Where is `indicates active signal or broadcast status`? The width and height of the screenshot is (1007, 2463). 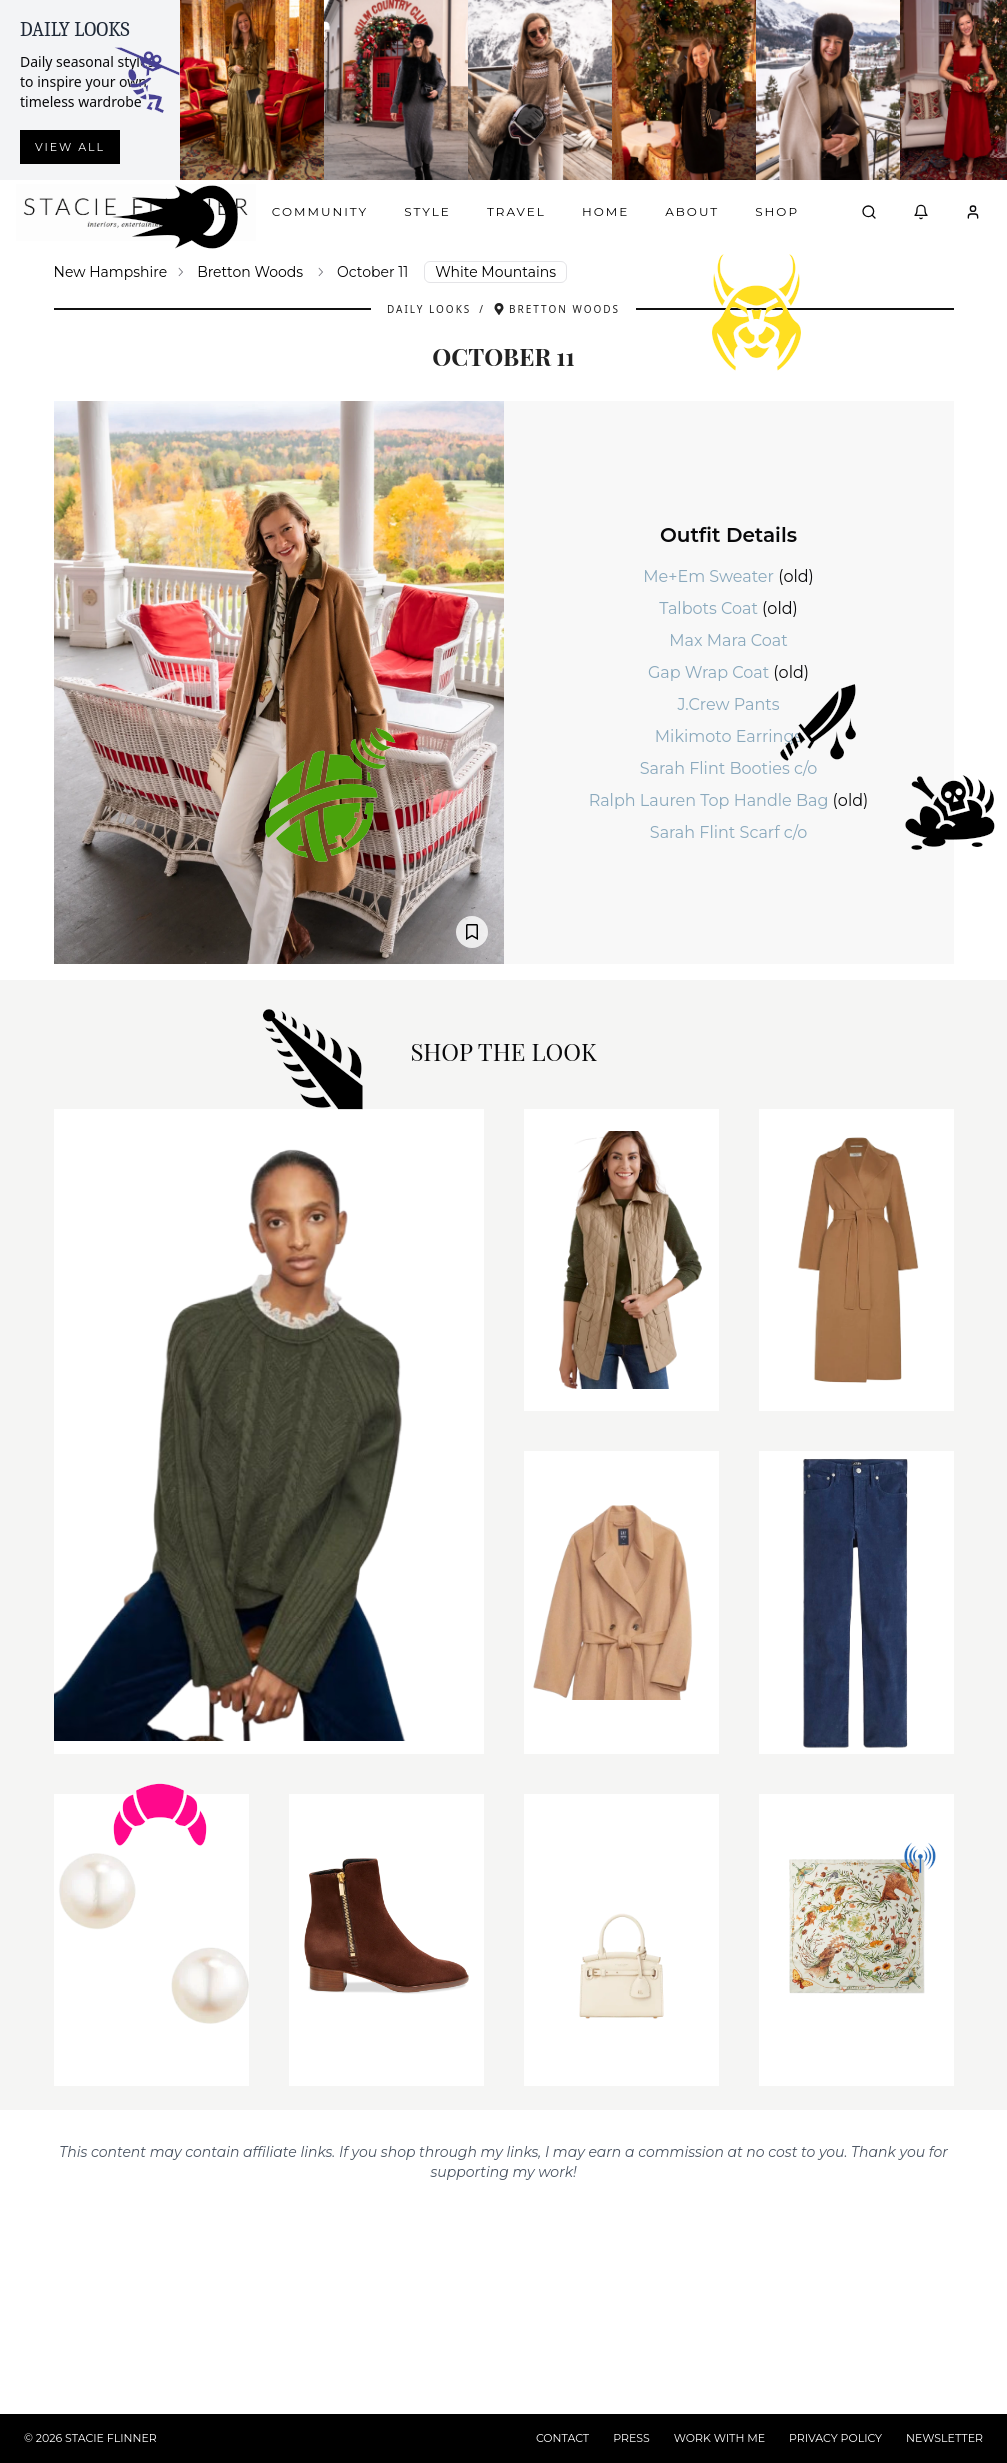 indicates active signal or broadcast status is located at coordinates (920, 1857).